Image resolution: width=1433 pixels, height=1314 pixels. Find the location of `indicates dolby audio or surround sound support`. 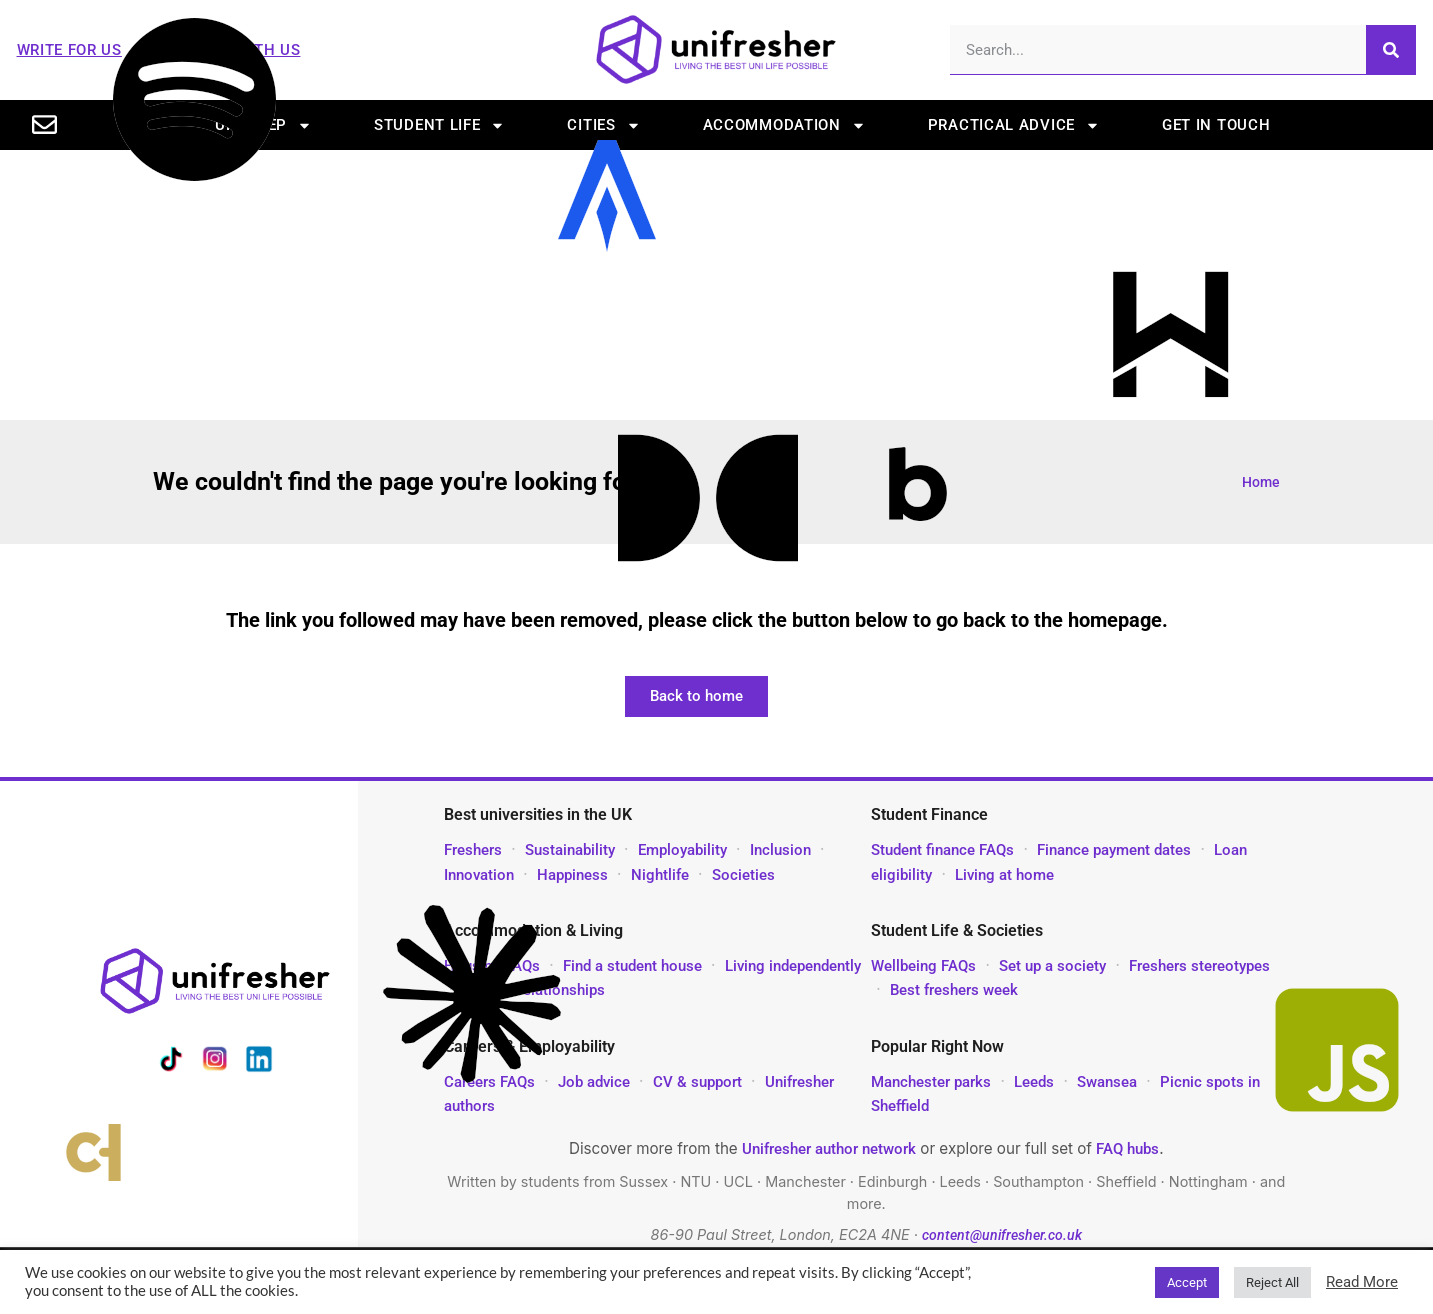

indicates dolby audio or surround sound support is located at coordinates (708, 498).